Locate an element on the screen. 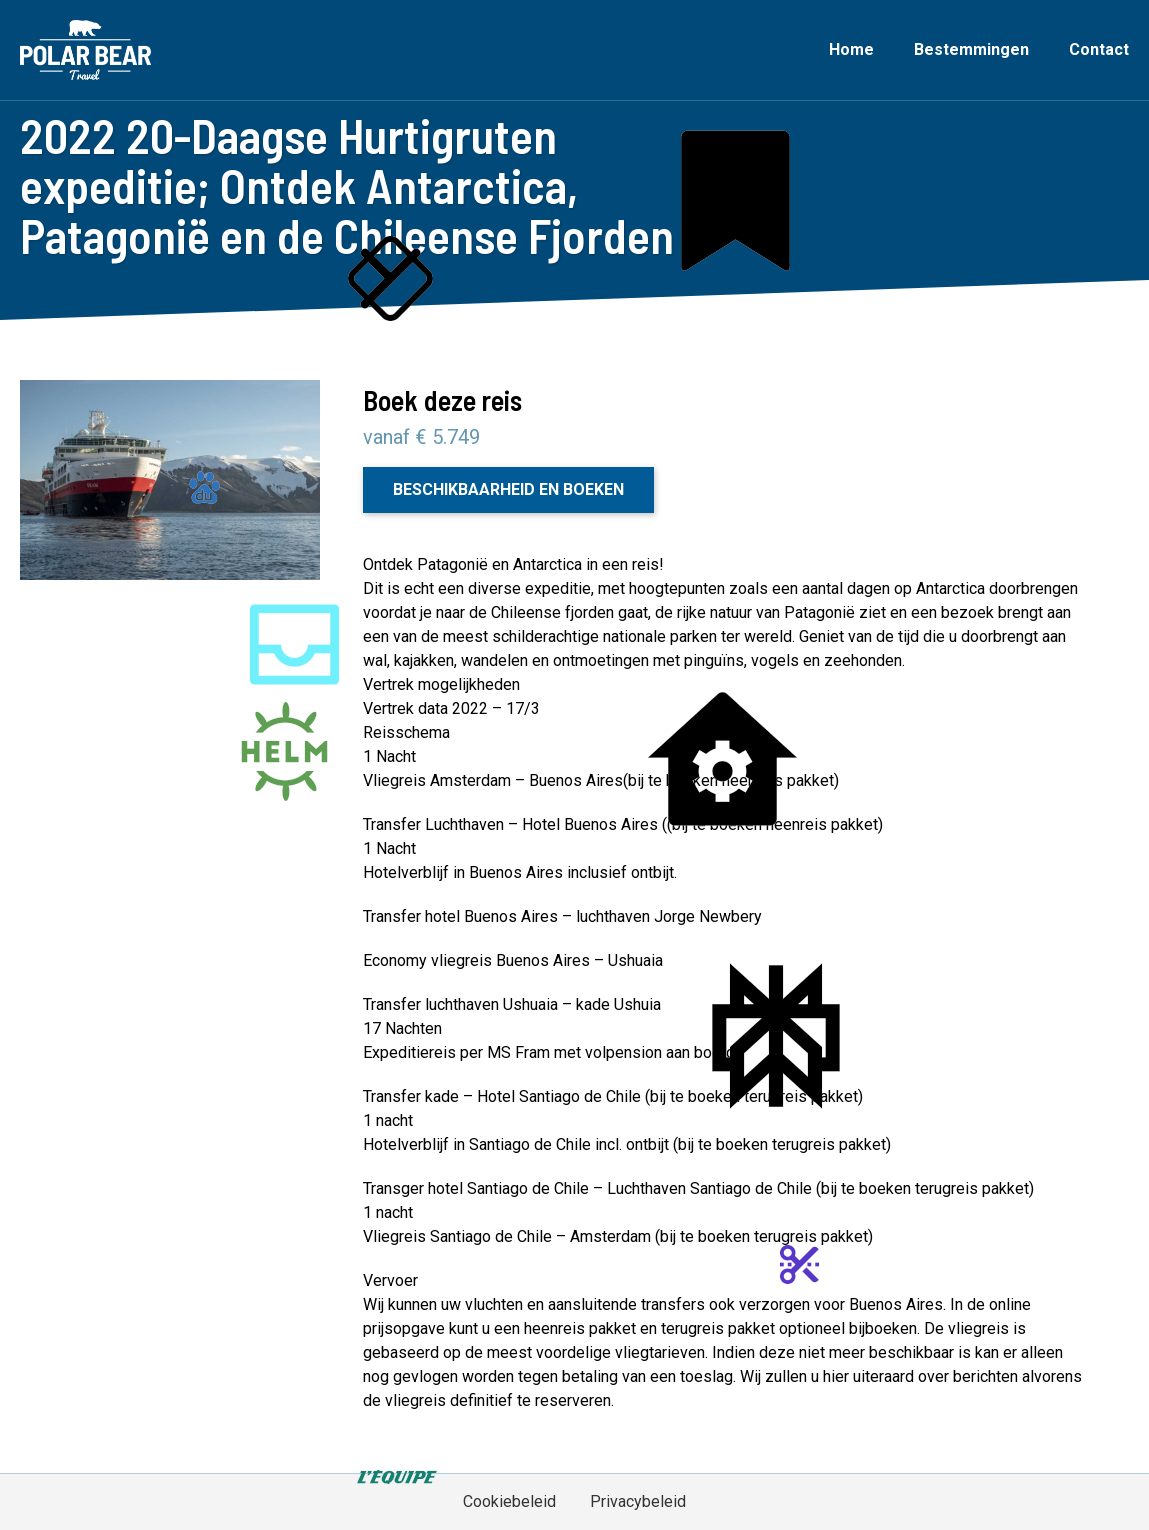 The height and width of the screenshot is (1530, 1149). helm logo - kubernetes package manager branding is located at coordinates (284, 751).